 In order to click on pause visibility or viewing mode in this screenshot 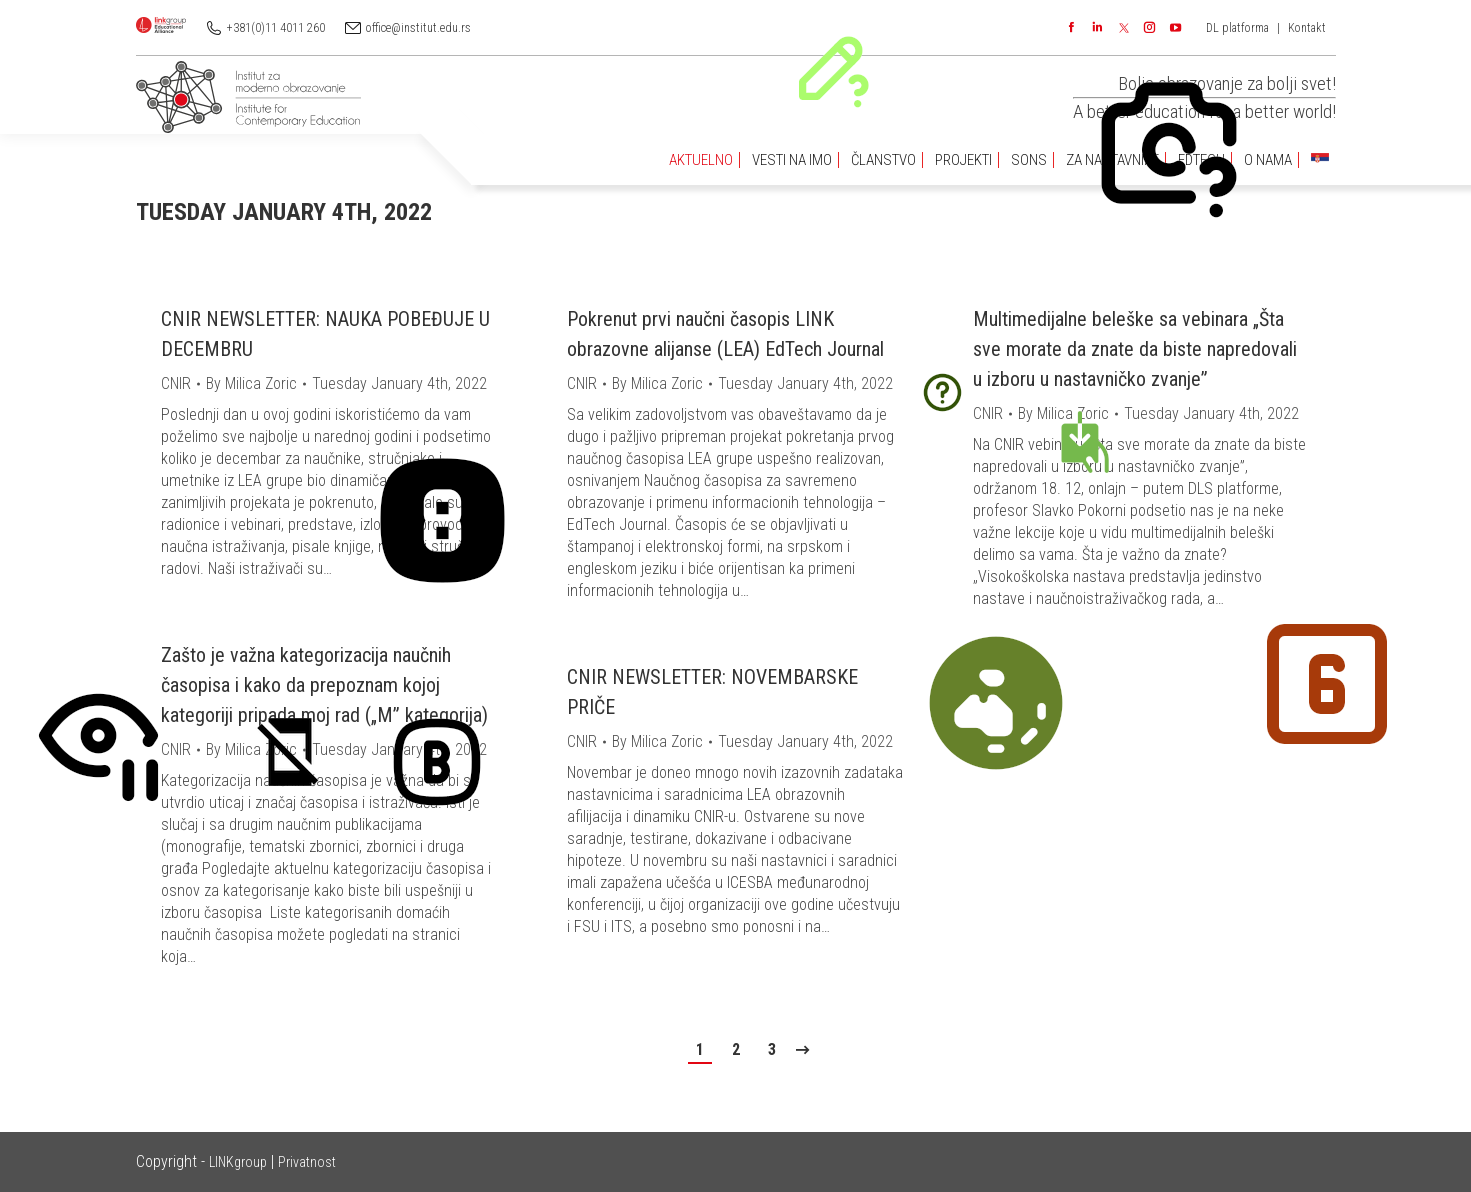, I will do `click(98, 735)`.